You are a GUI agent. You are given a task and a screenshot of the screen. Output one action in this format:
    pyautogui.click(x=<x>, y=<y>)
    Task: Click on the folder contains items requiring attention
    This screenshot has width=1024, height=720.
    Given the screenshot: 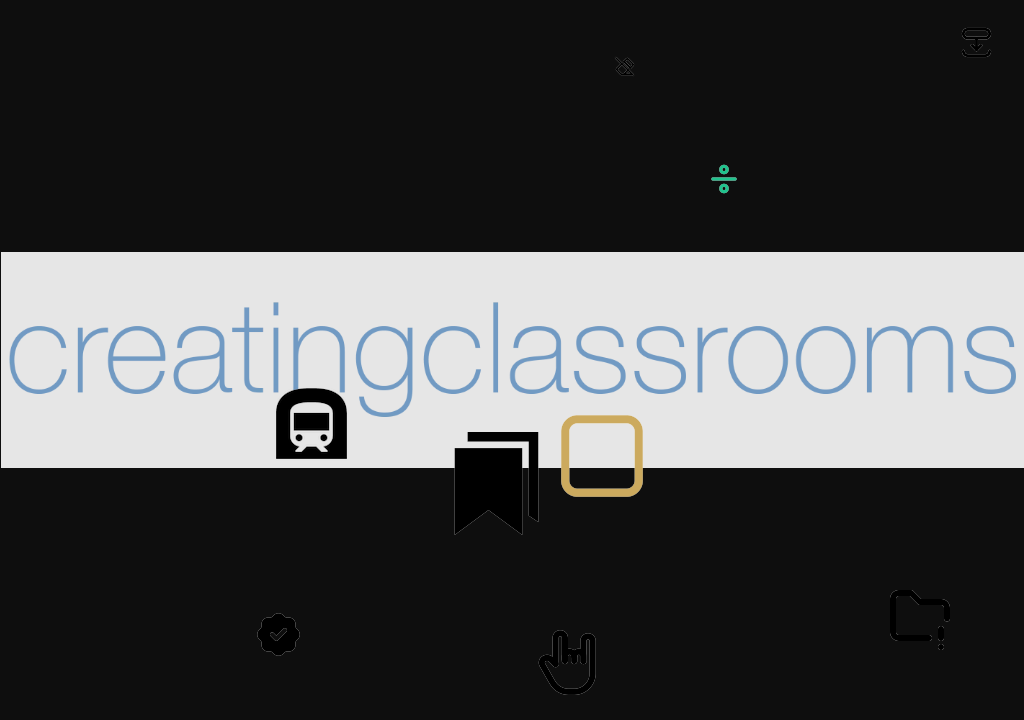 What is the action you would take?
    pyautogui.click(x=920, y=617)
    